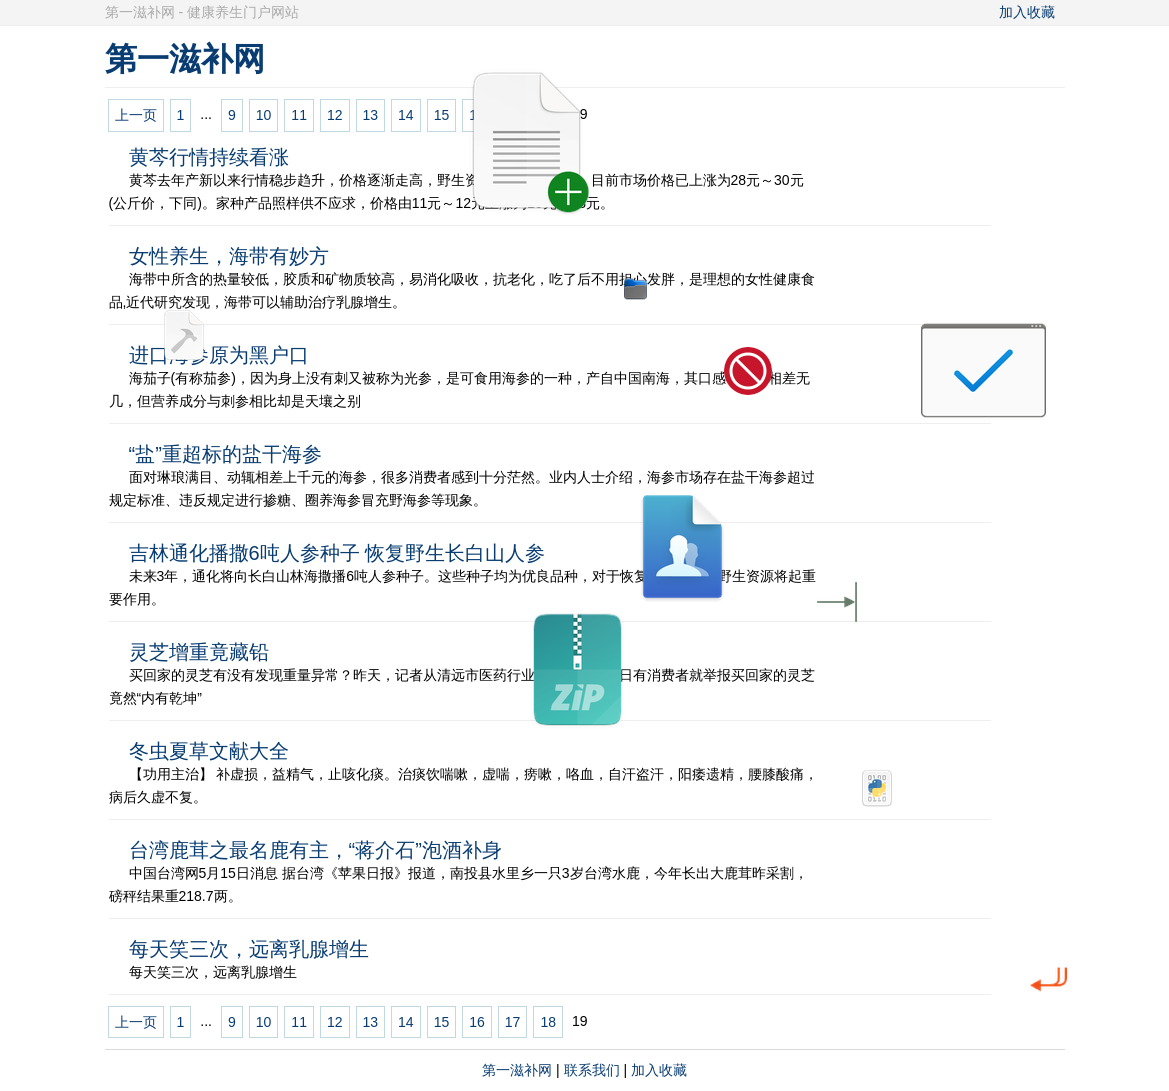 This screenshot has width=1169, height=1091. What do you see at coordinates (983, 370) in the screenshot?
I see `file or document successfully verified` at bounding box center [983, 370].